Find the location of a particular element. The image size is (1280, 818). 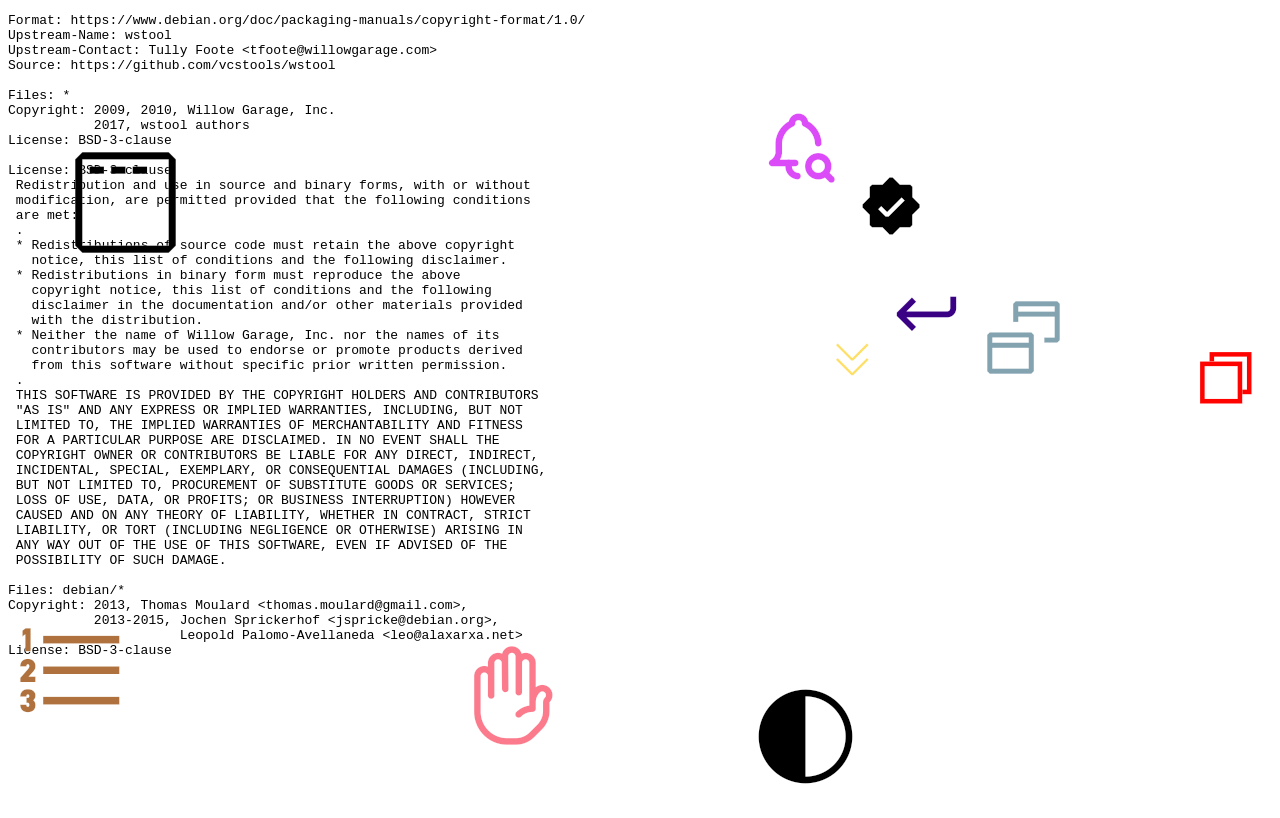

search through your notifications is located at coordinates (798, 146).